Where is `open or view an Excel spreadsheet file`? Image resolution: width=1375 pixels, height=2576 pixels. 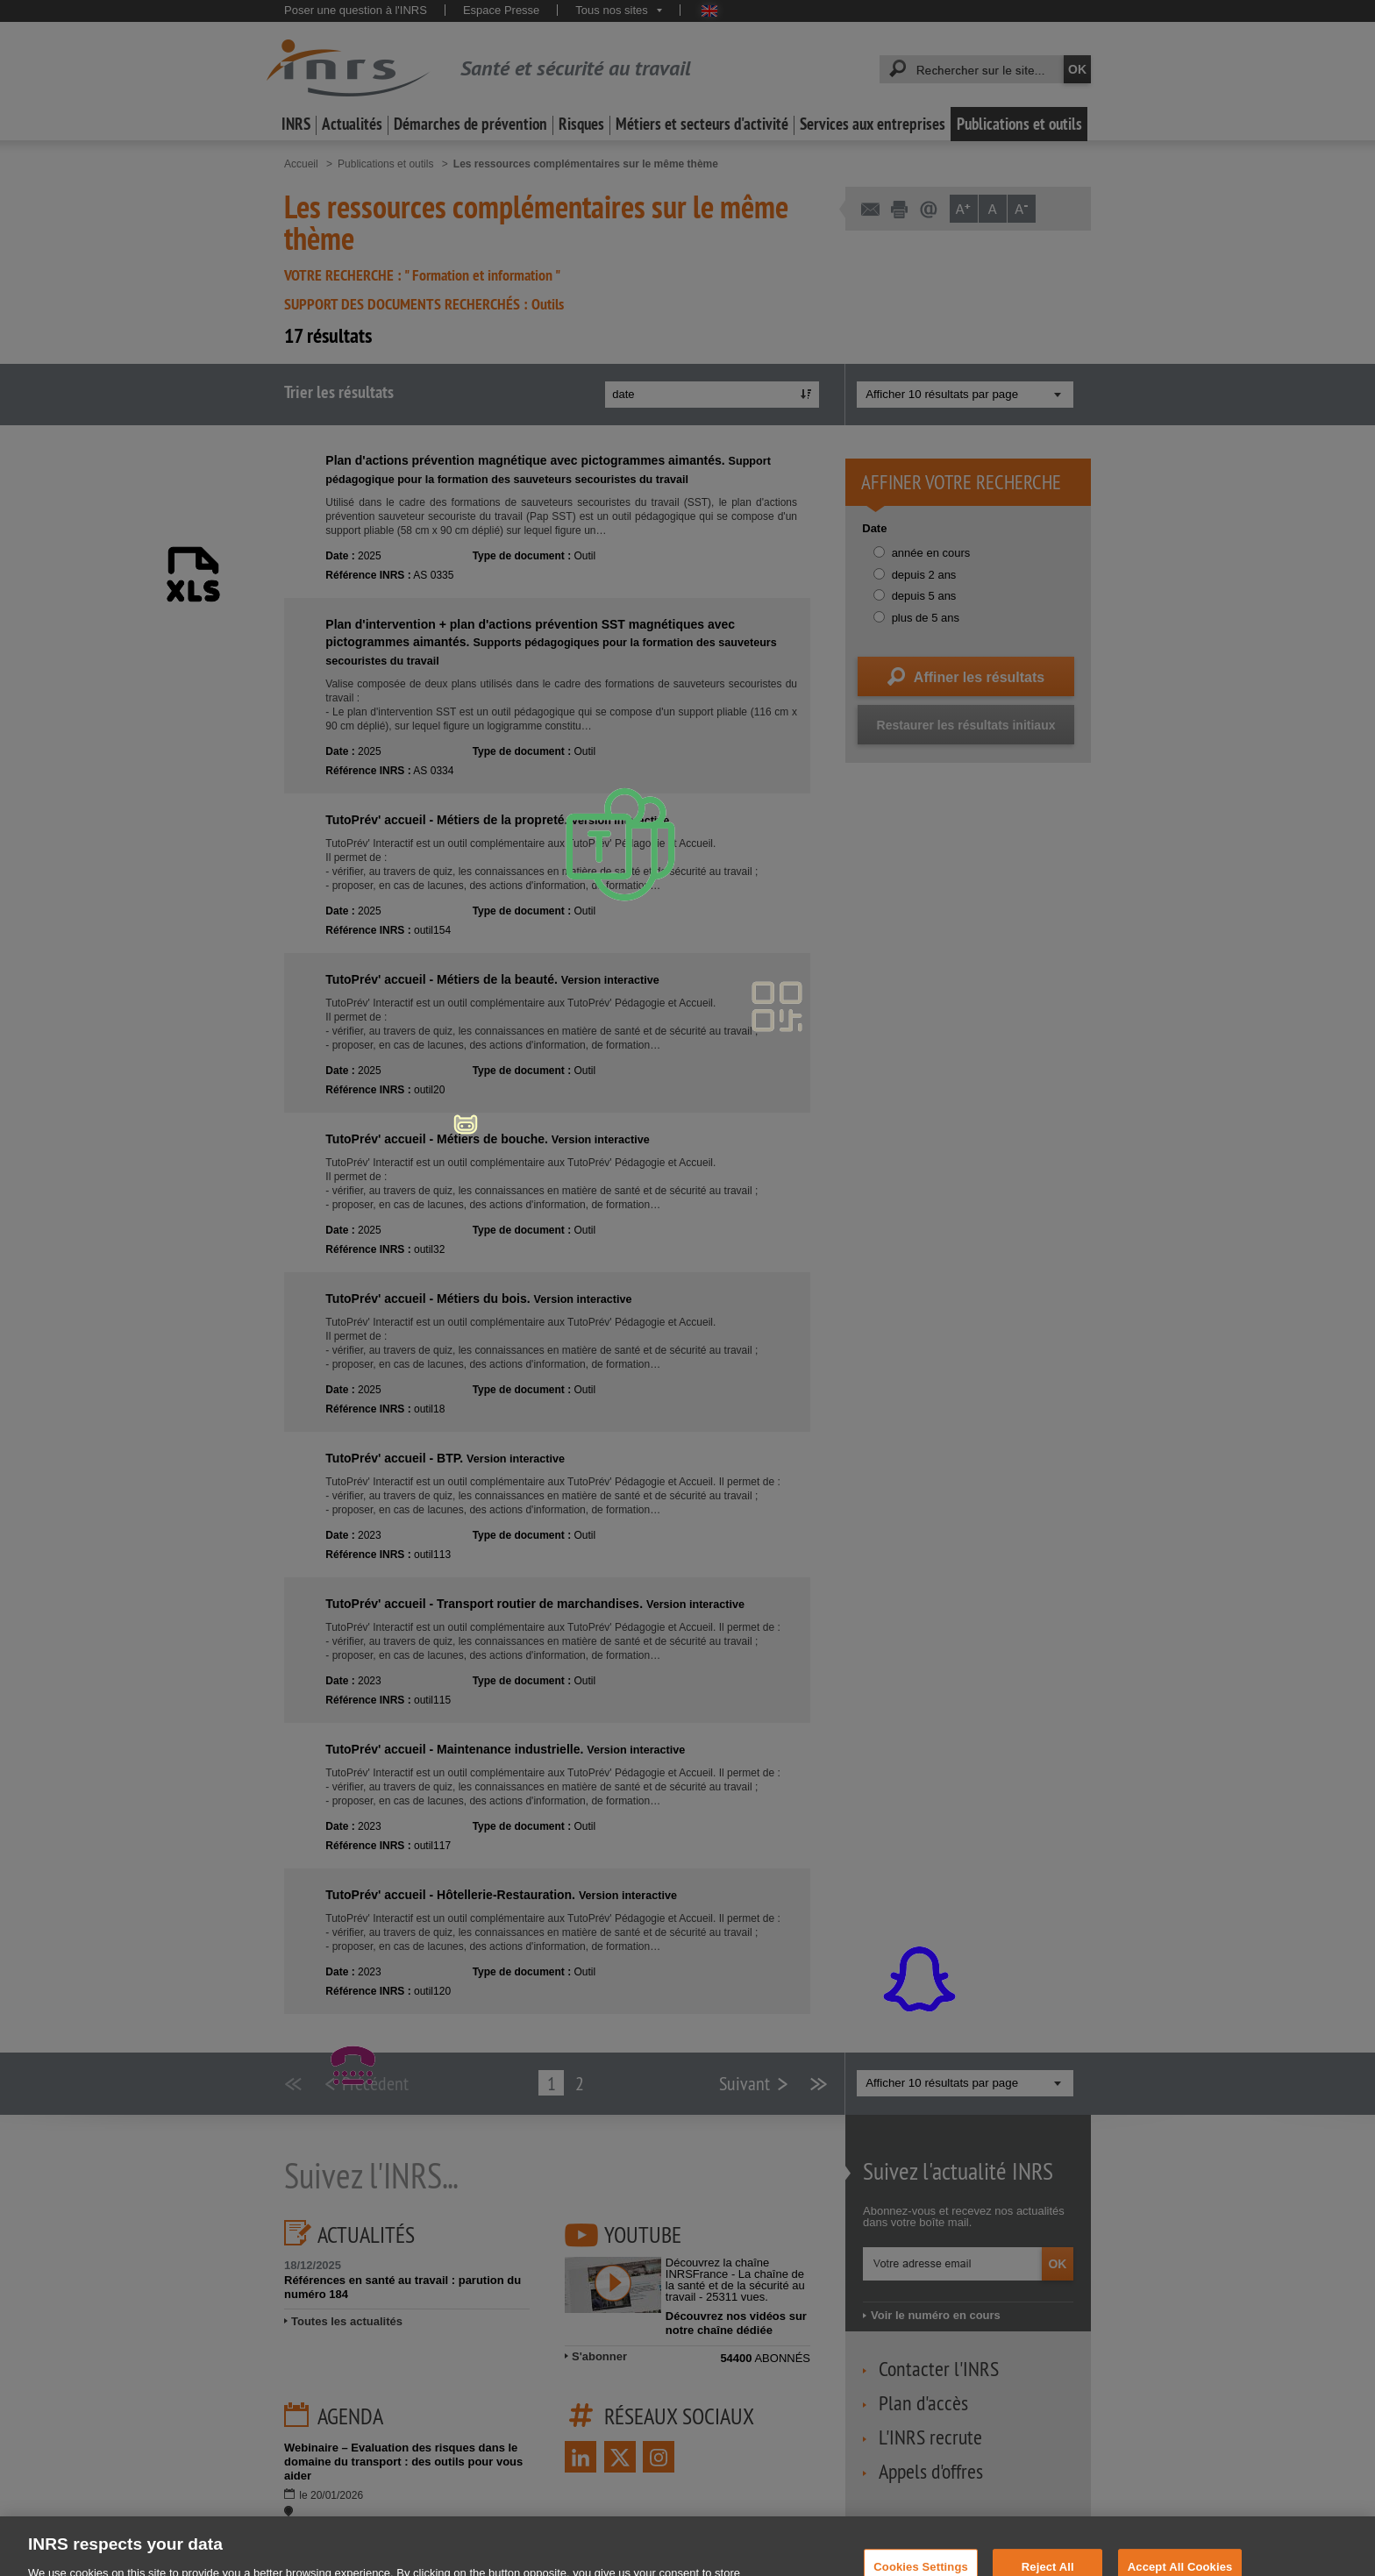 open or view an Excel spreadsheet file is located at coordinates (193, 576).